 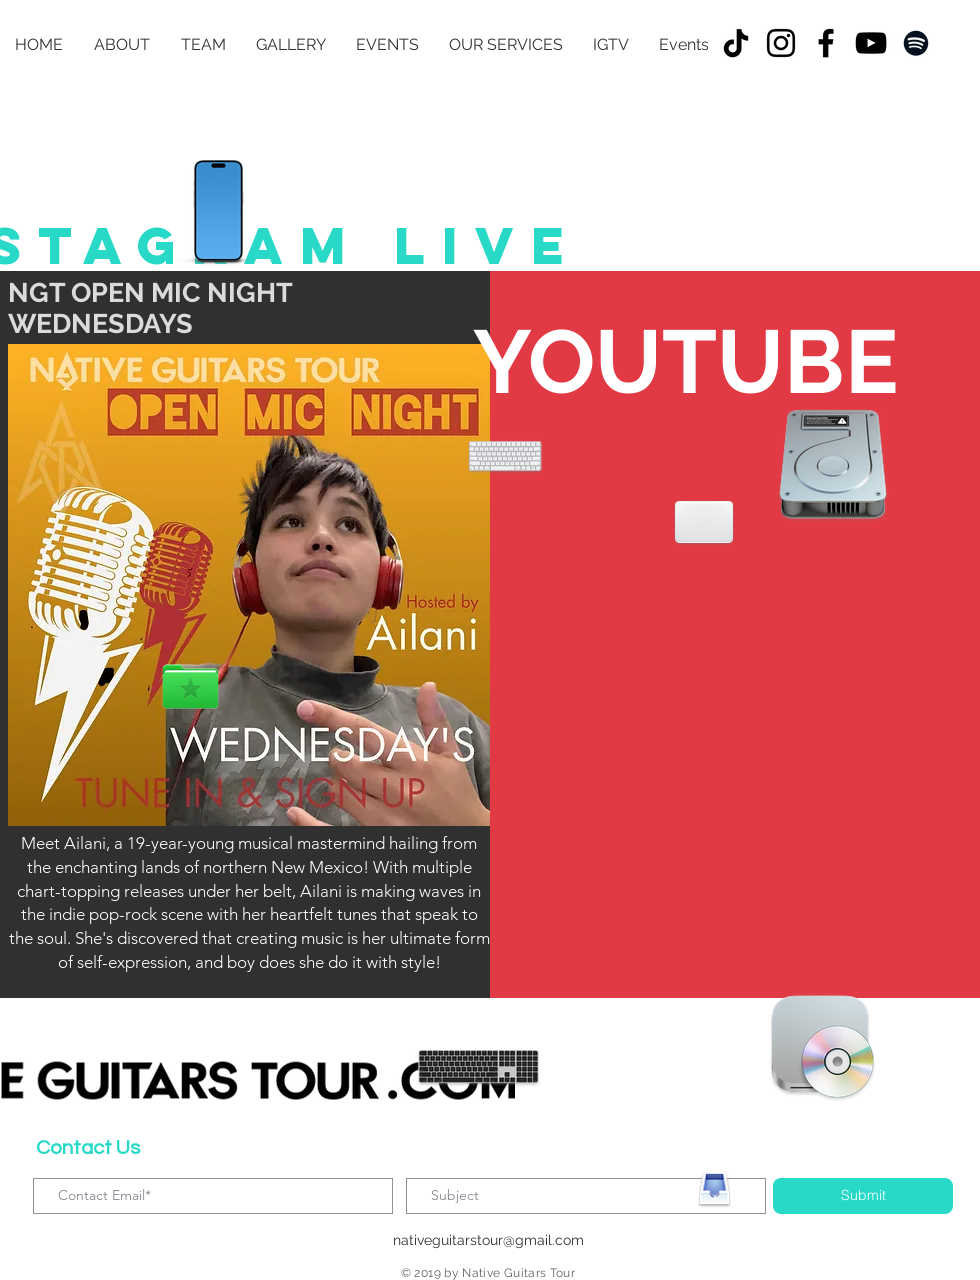 I want to click on access startup disk settings, so click(x=833, y=467).